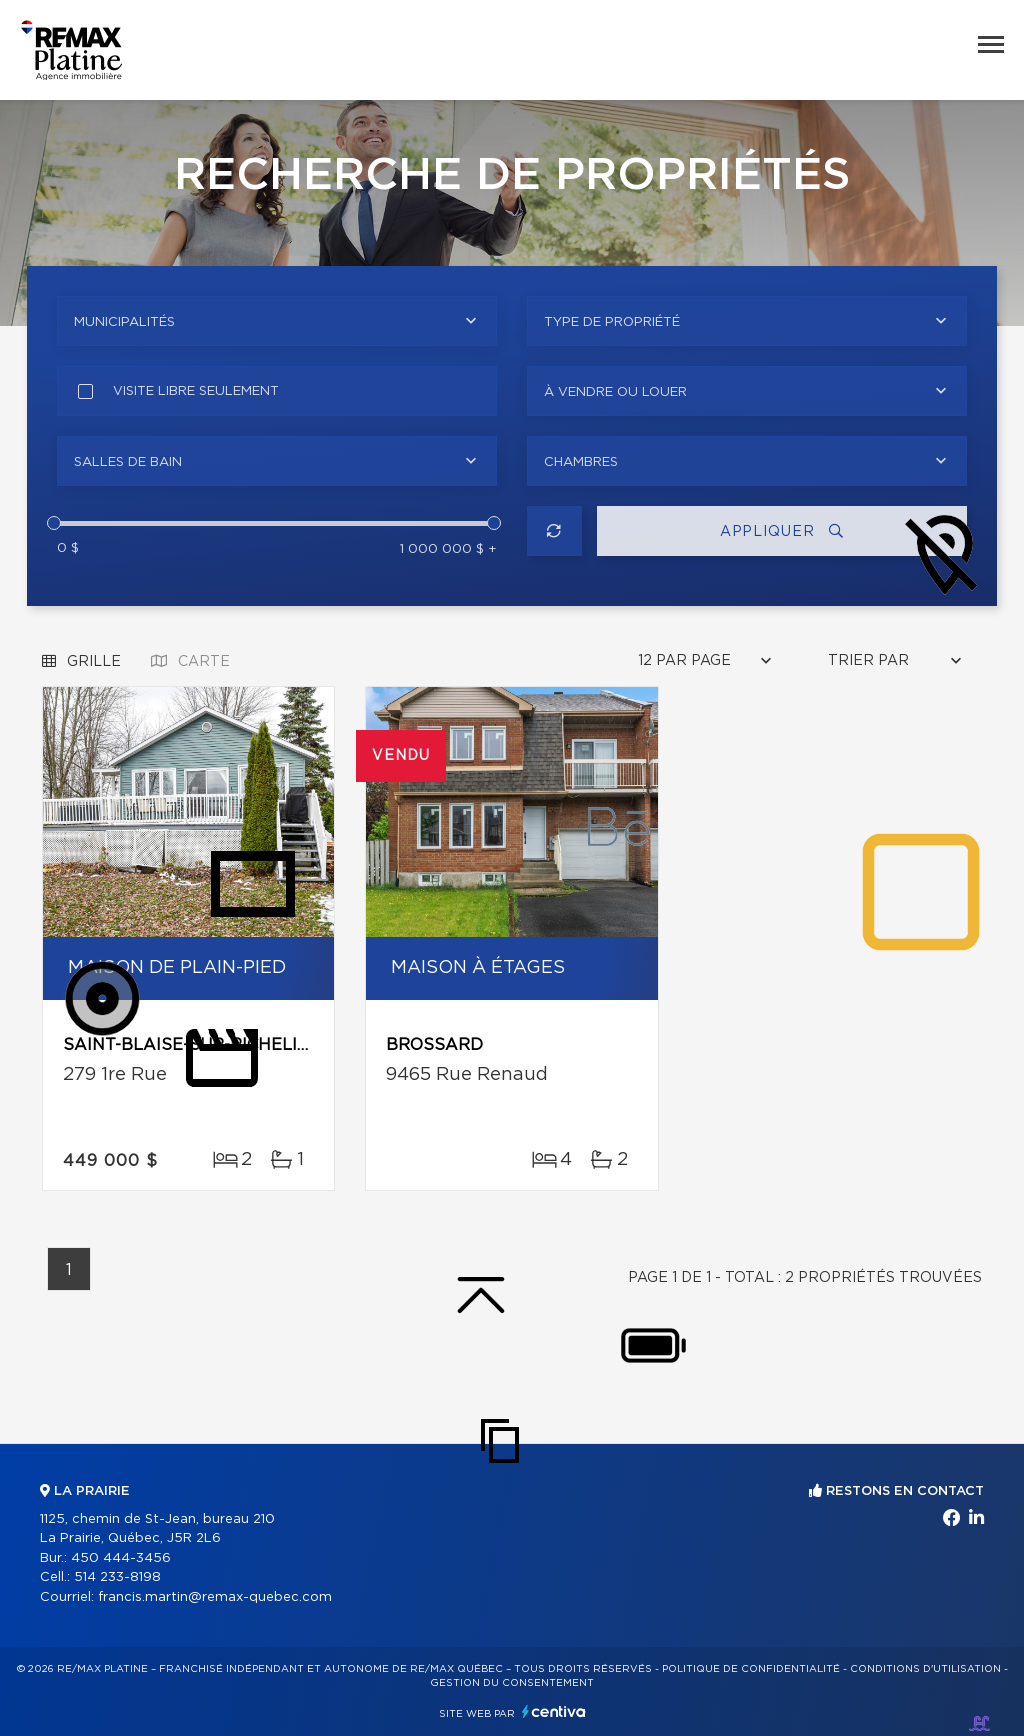 This screenshot has height=1736, width=1024. I want to click on view behance portfolio, so click(616, 826).